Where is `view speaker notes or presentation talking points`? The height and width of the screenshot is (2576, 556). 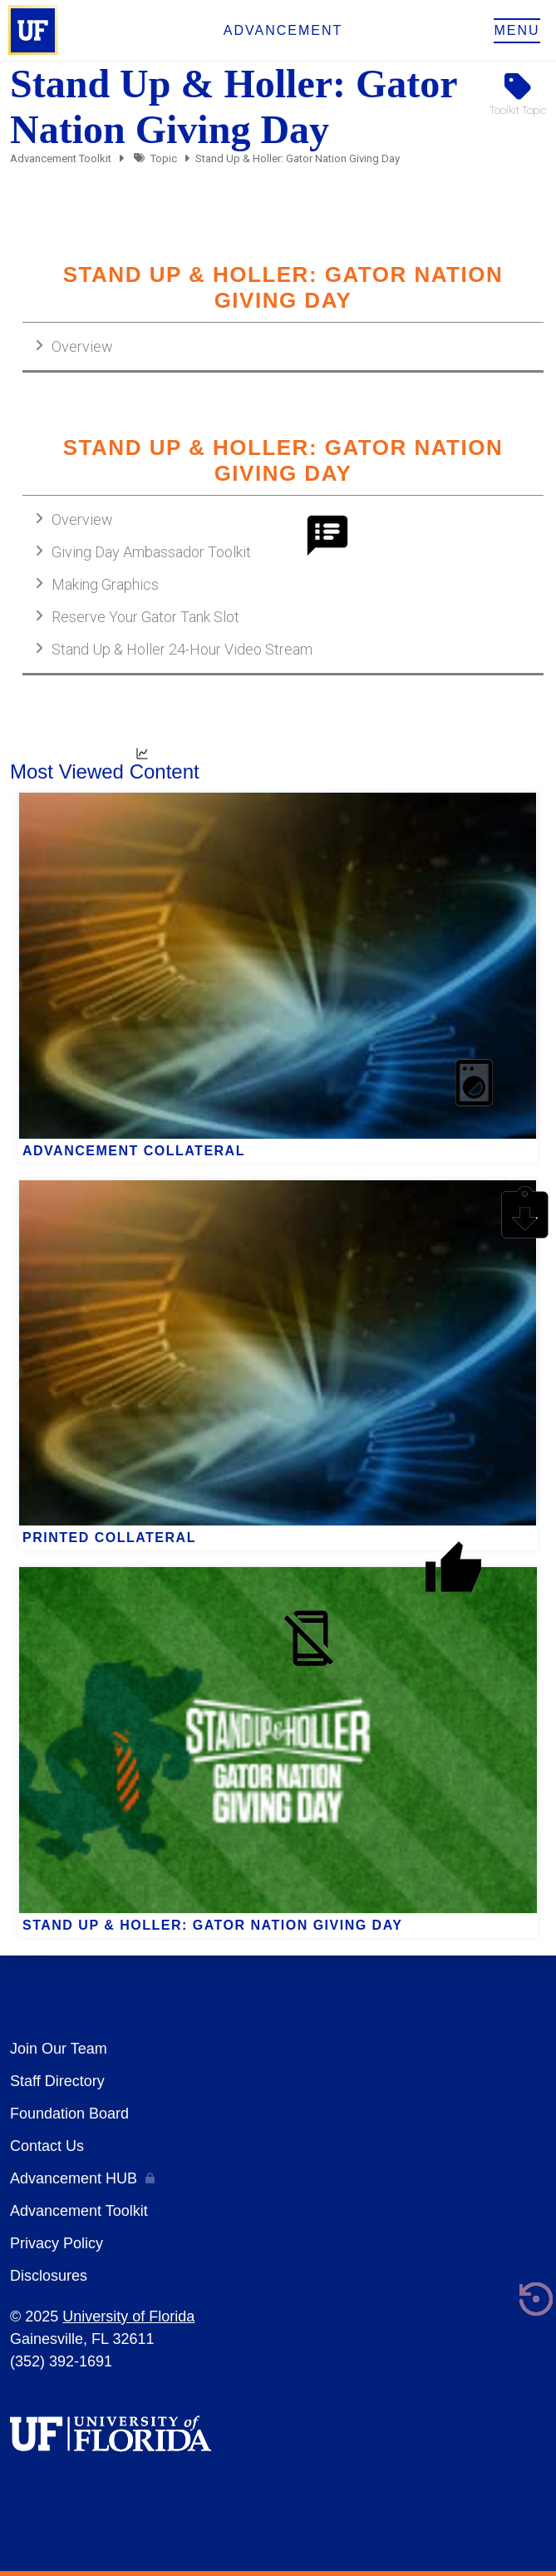 view speaker notes or presentation talking points is located at coordinates (327, 536).